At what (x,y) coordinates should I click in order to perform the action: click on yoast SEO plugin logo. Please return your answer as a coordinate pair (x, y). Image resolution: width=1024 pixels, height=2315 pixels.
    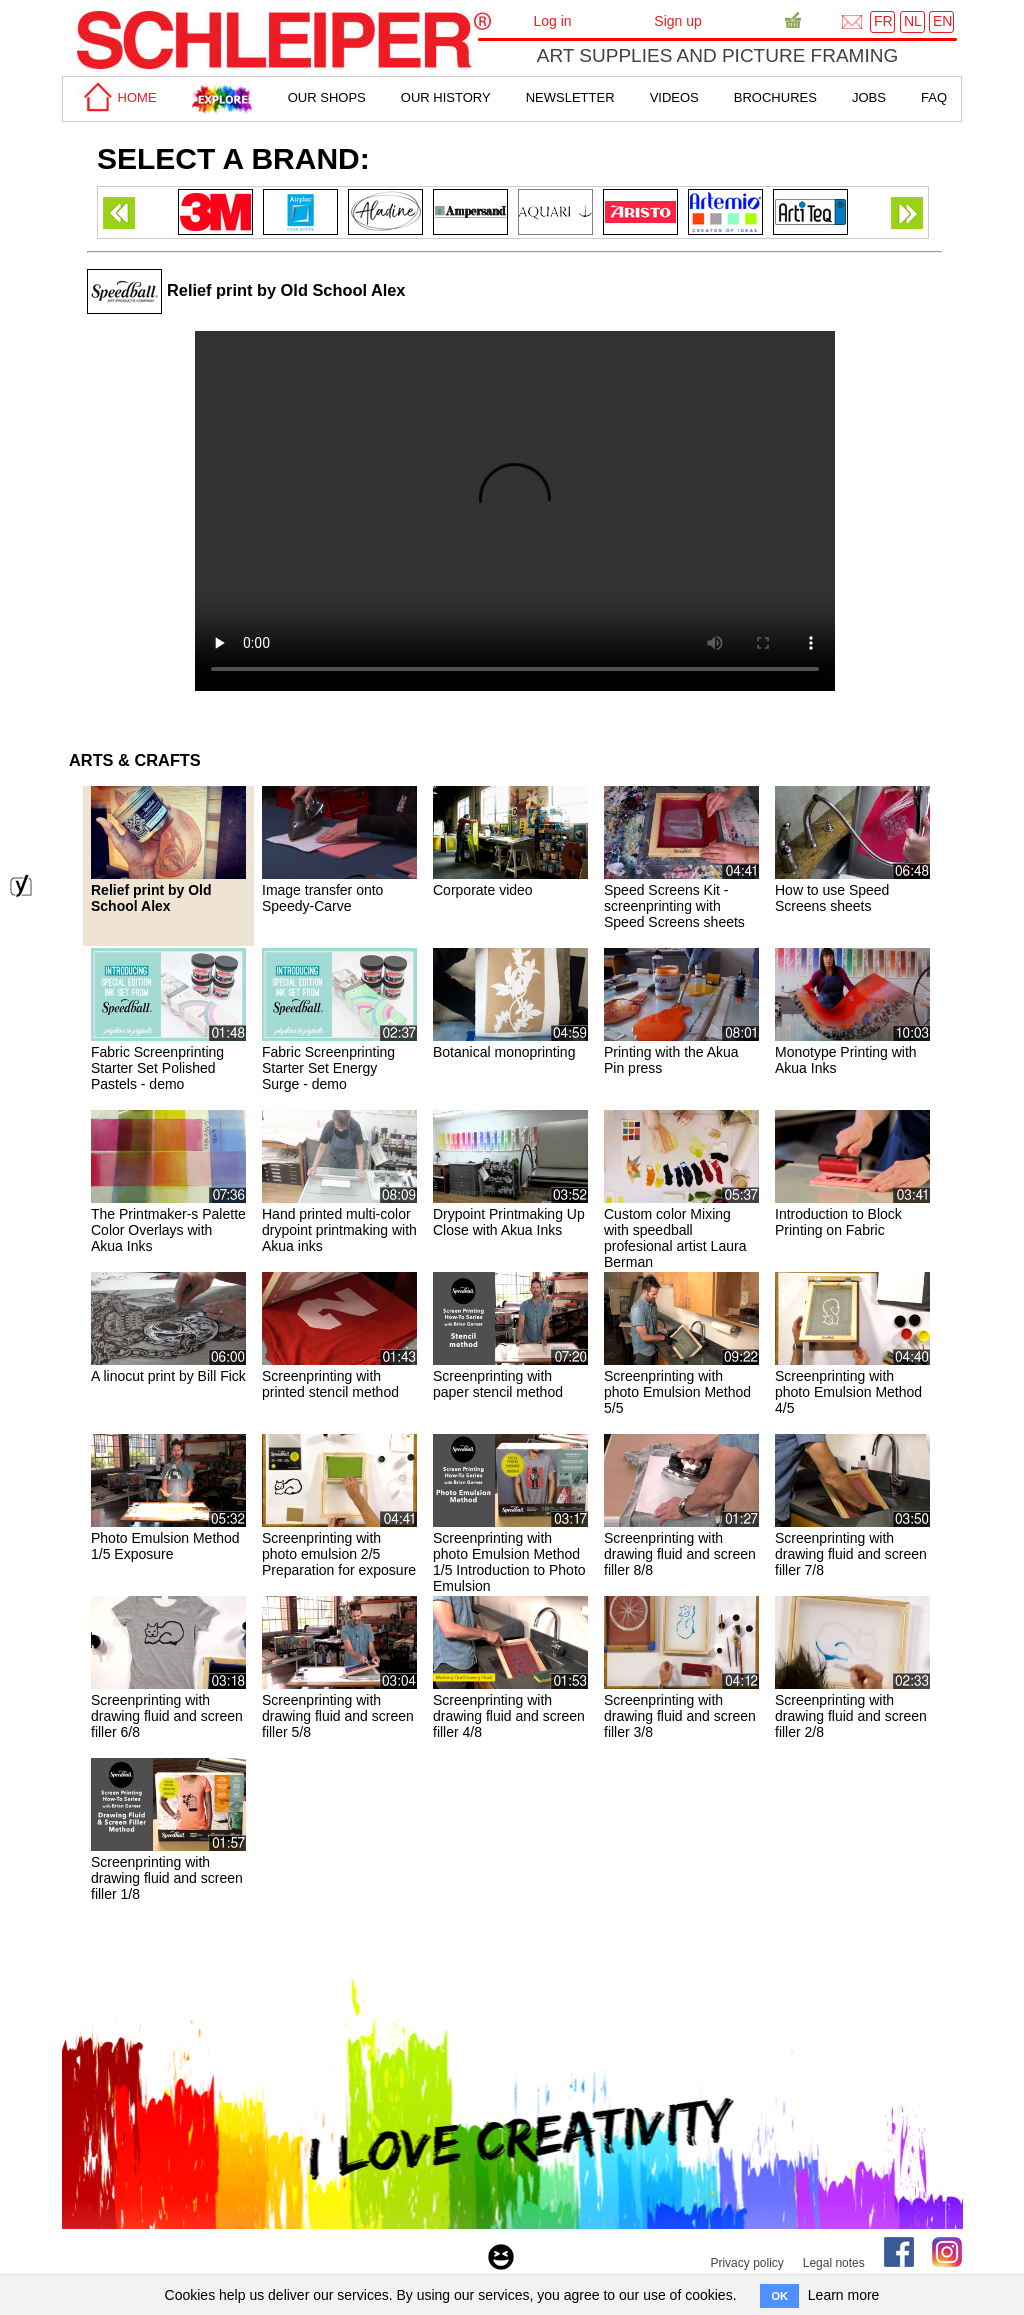
    Looking at the image, I should click on (21, 886).